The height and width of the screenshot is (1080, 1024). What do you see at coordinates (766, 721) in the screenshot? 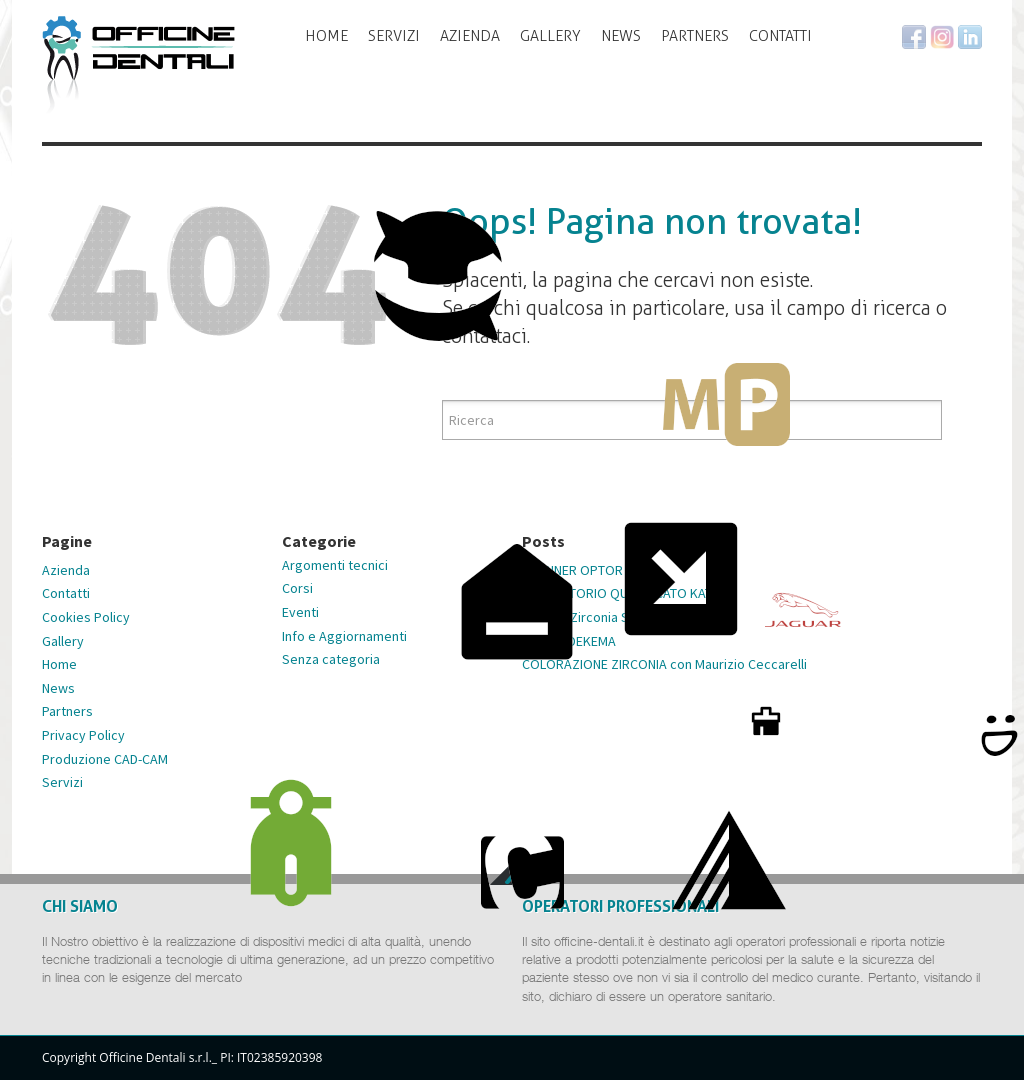
I see `access brush or painting tools` at bounding box center [766, 721].